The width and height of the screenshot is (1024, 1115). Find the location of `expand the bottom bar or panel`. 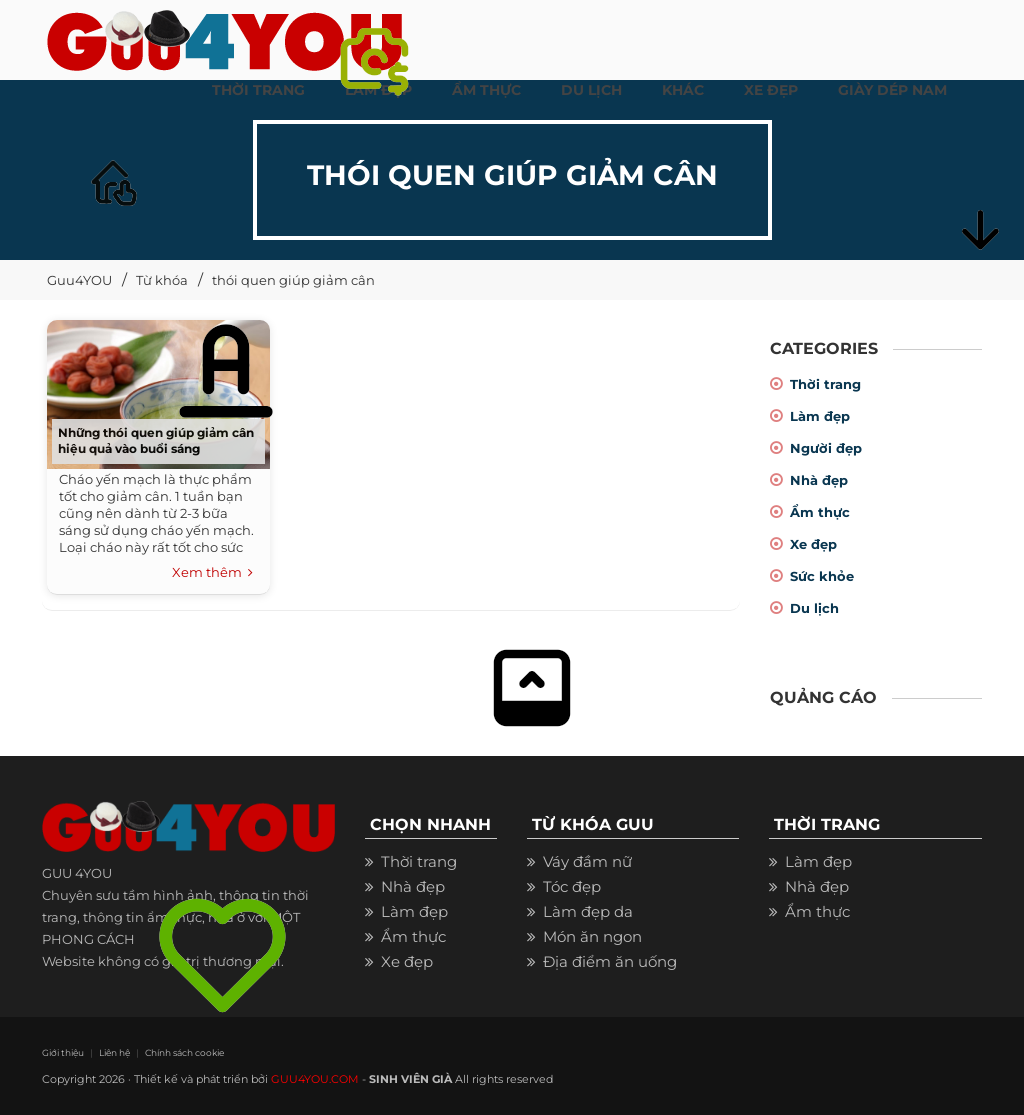

expand the bottom bar or panel is located at coordinates (532, 688).